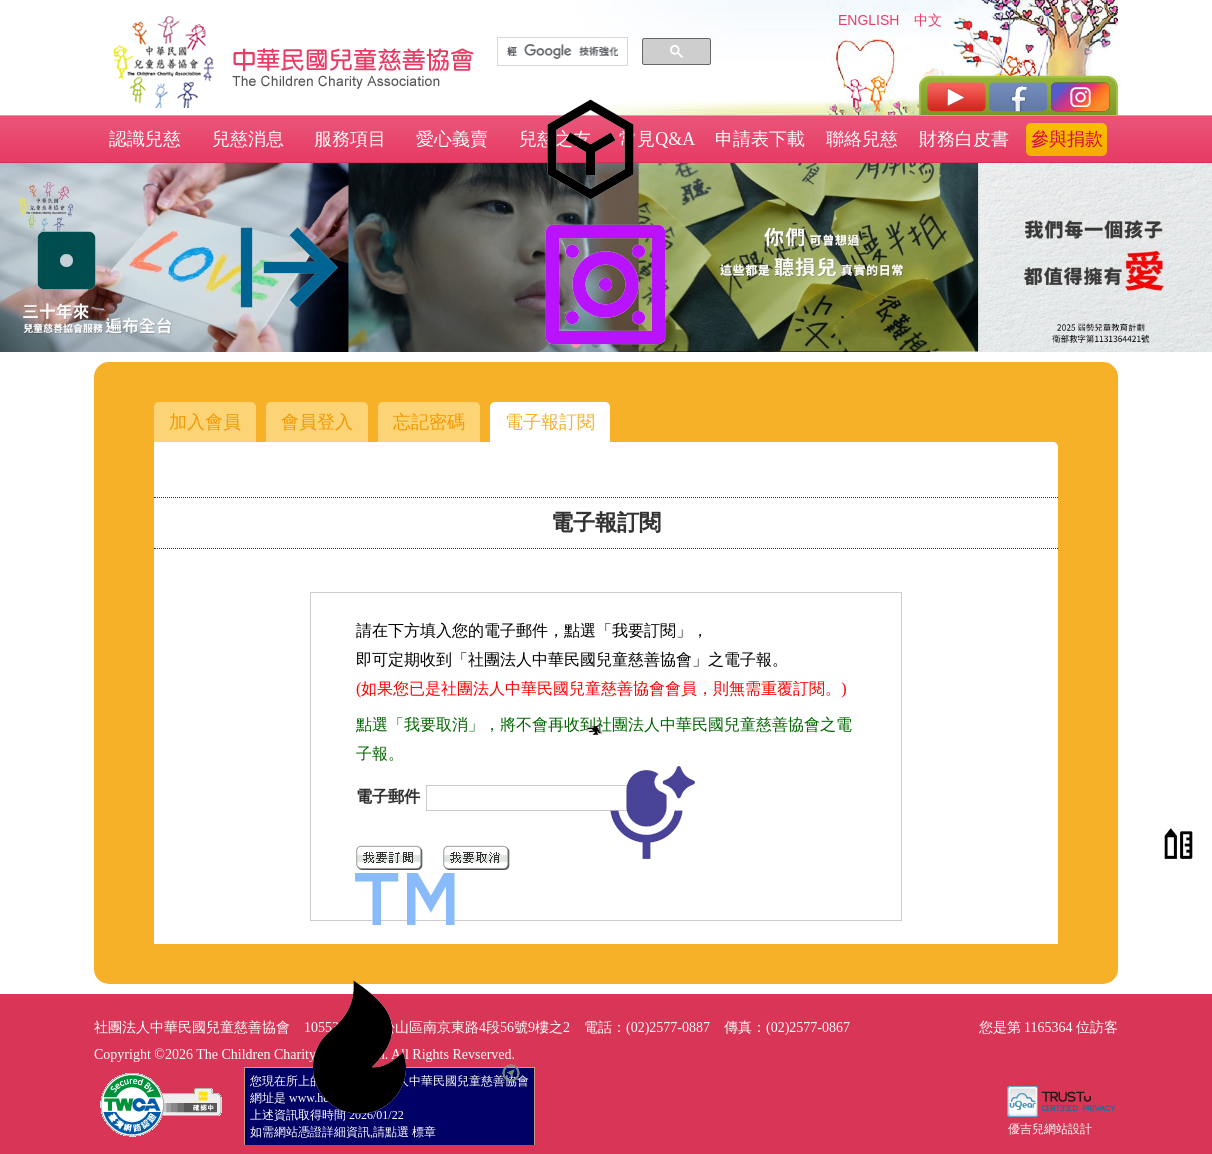  What do you see at coordinates (605, 284) in the screenshot?
I see `audio speaker or sound output device` at bounding box center [605, 284].